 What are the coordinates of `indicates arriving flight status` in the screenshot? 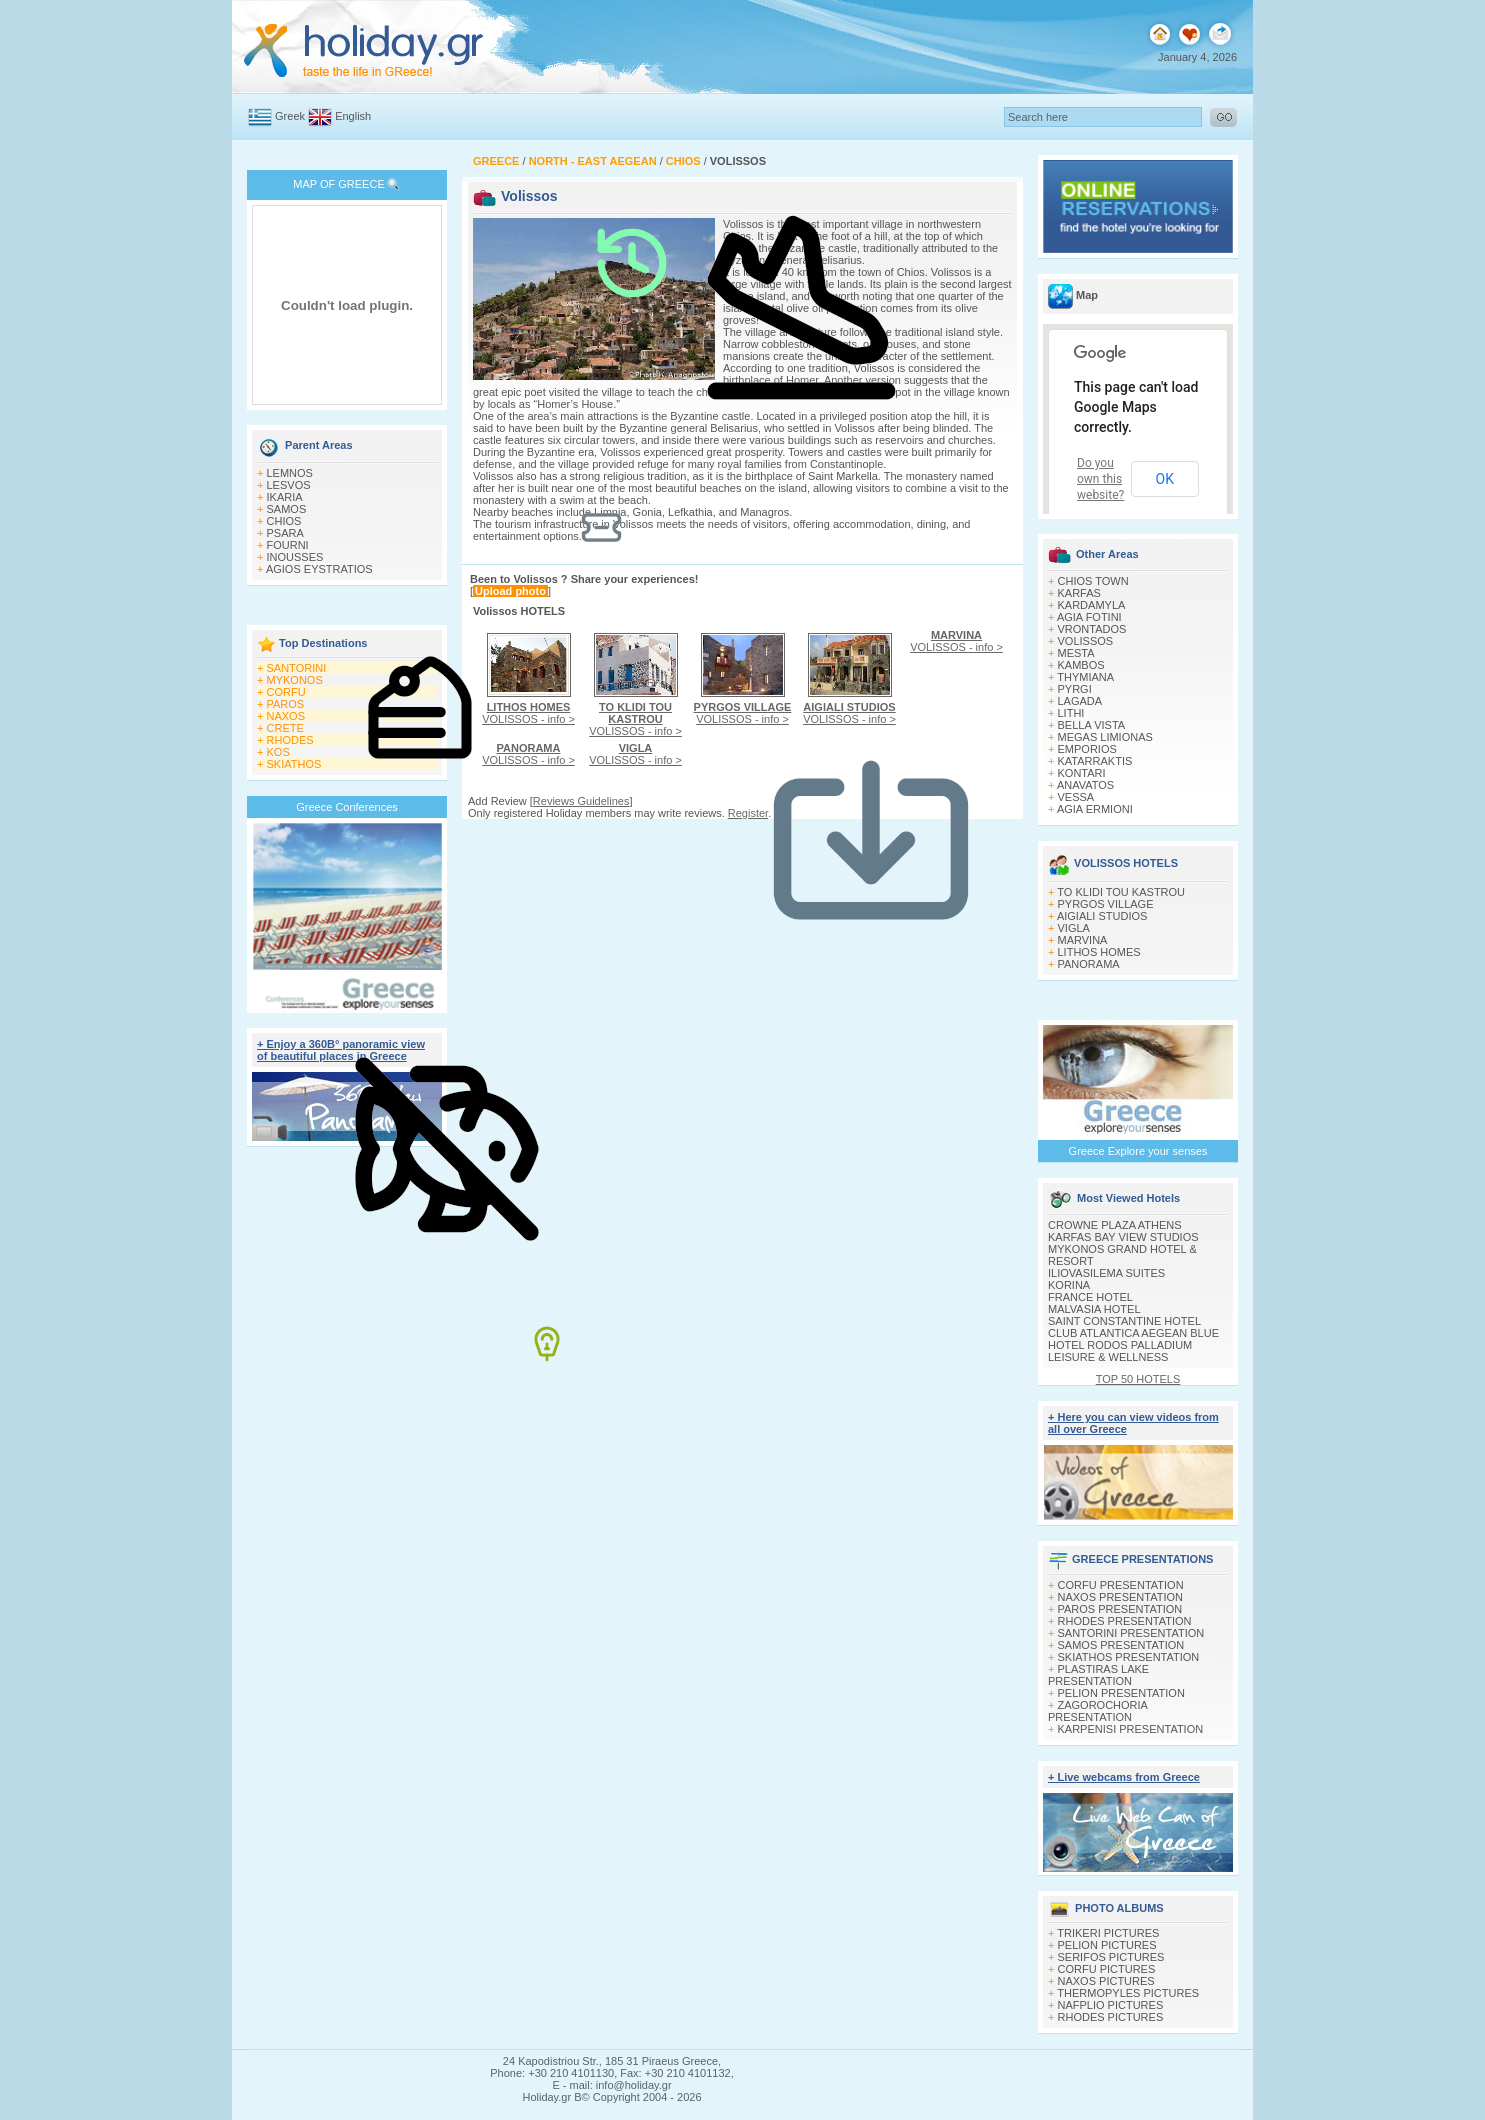 It's located at (801, 305).